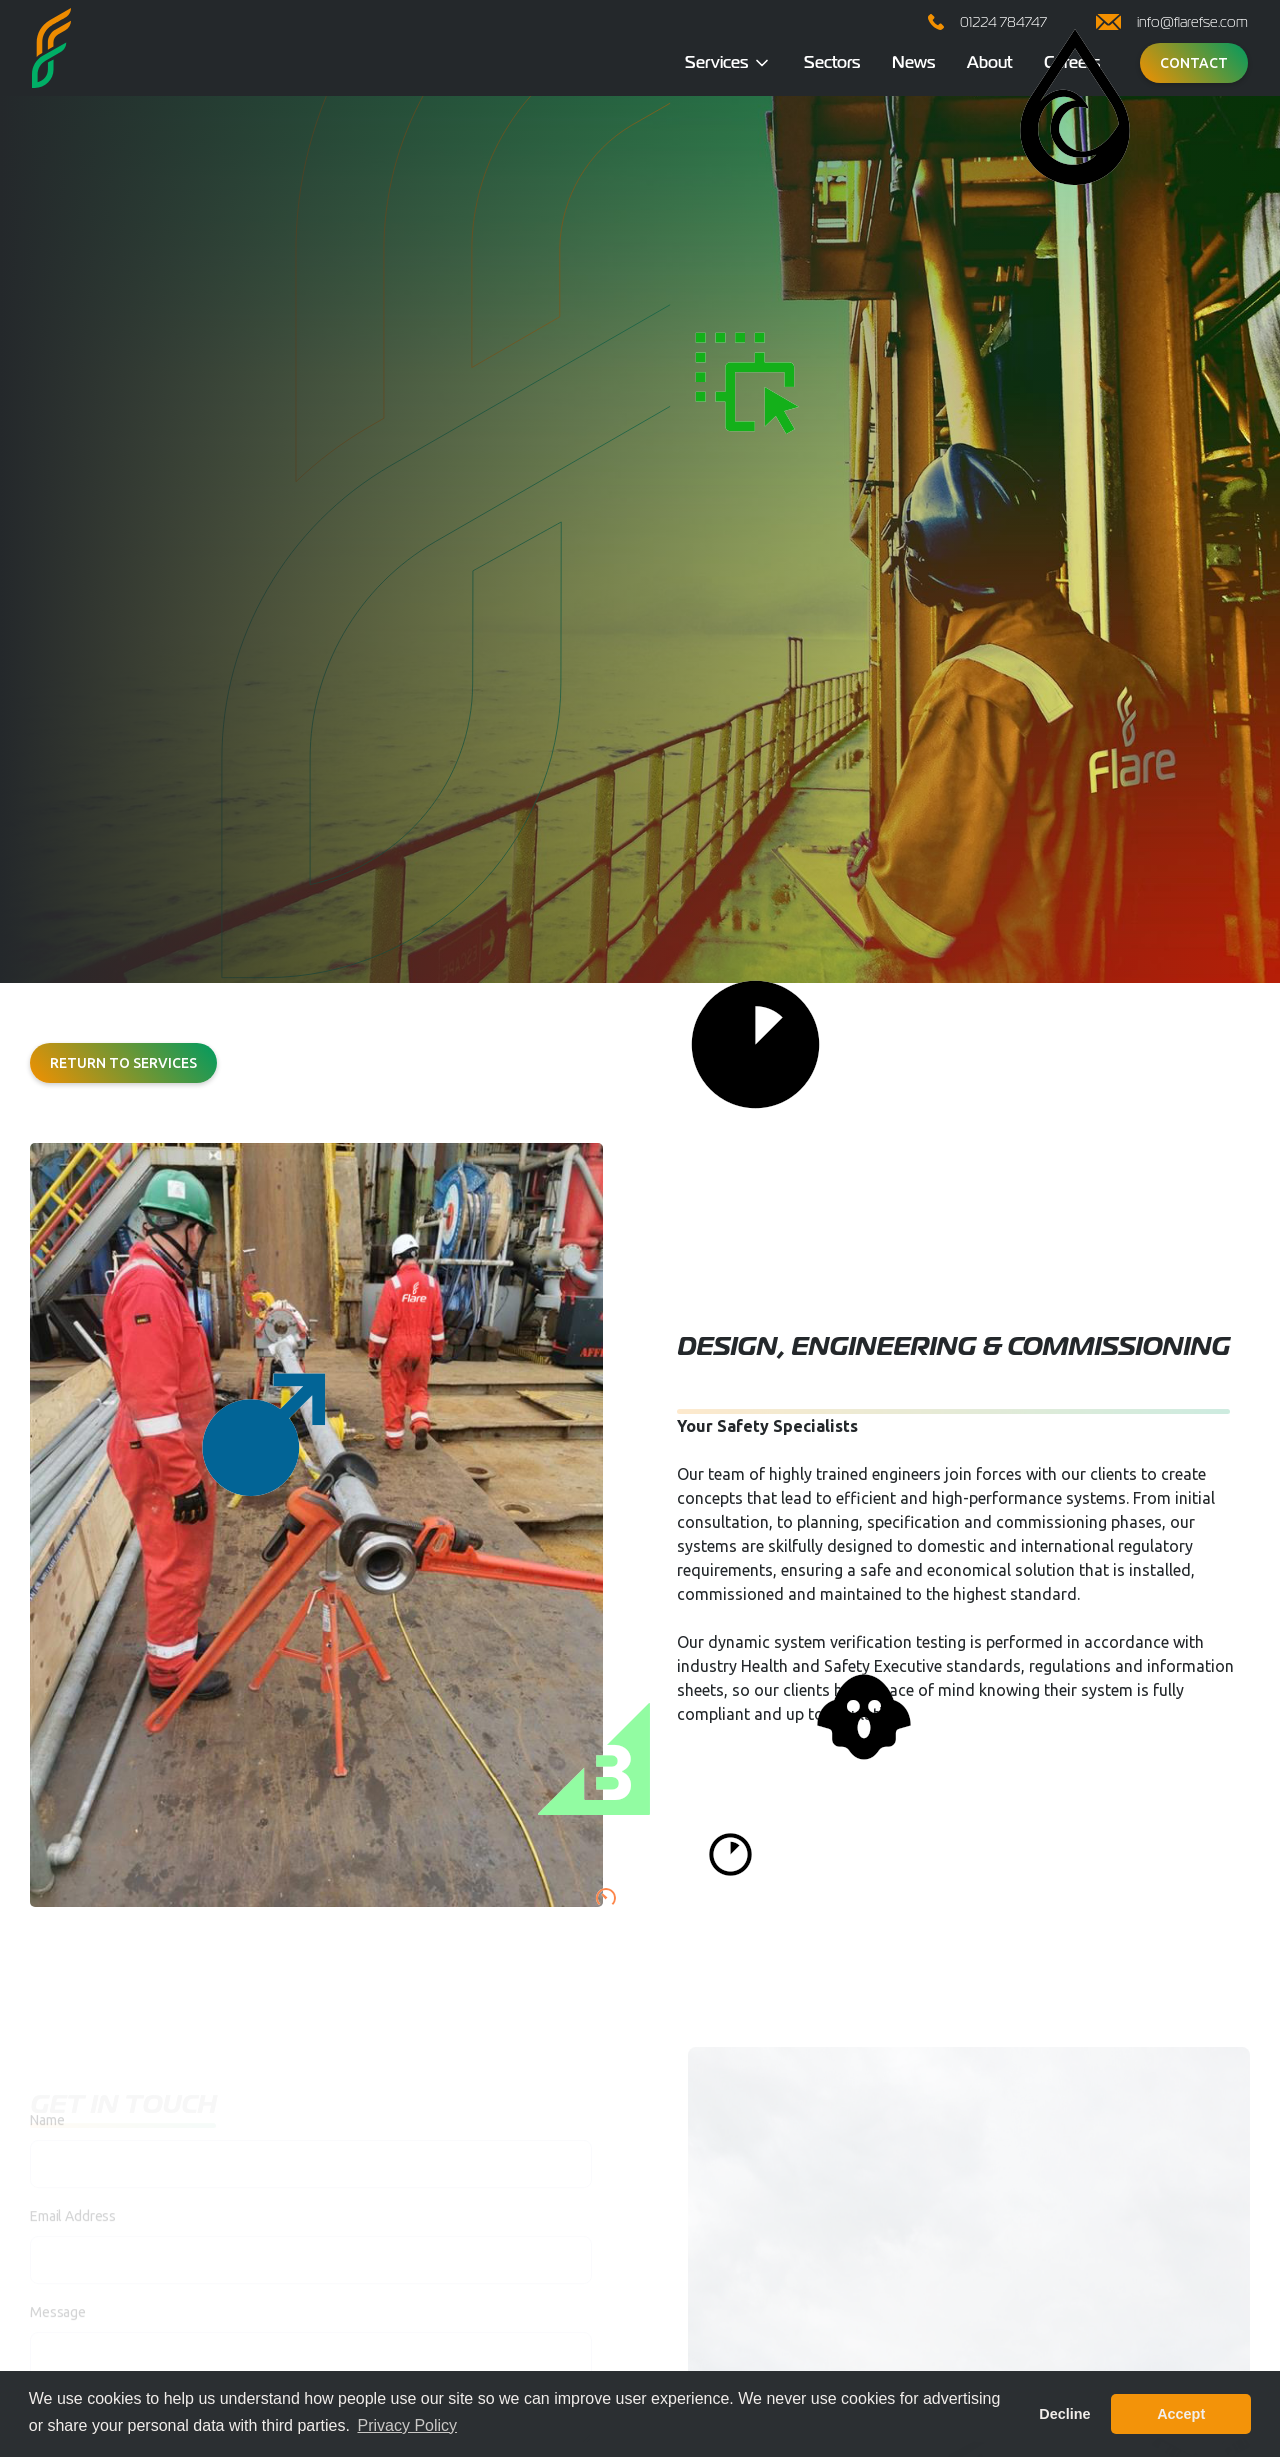  Describe the element at coordinates (745, 382) in the screenshot. I see `drag and drop to rearrange items` at that location.